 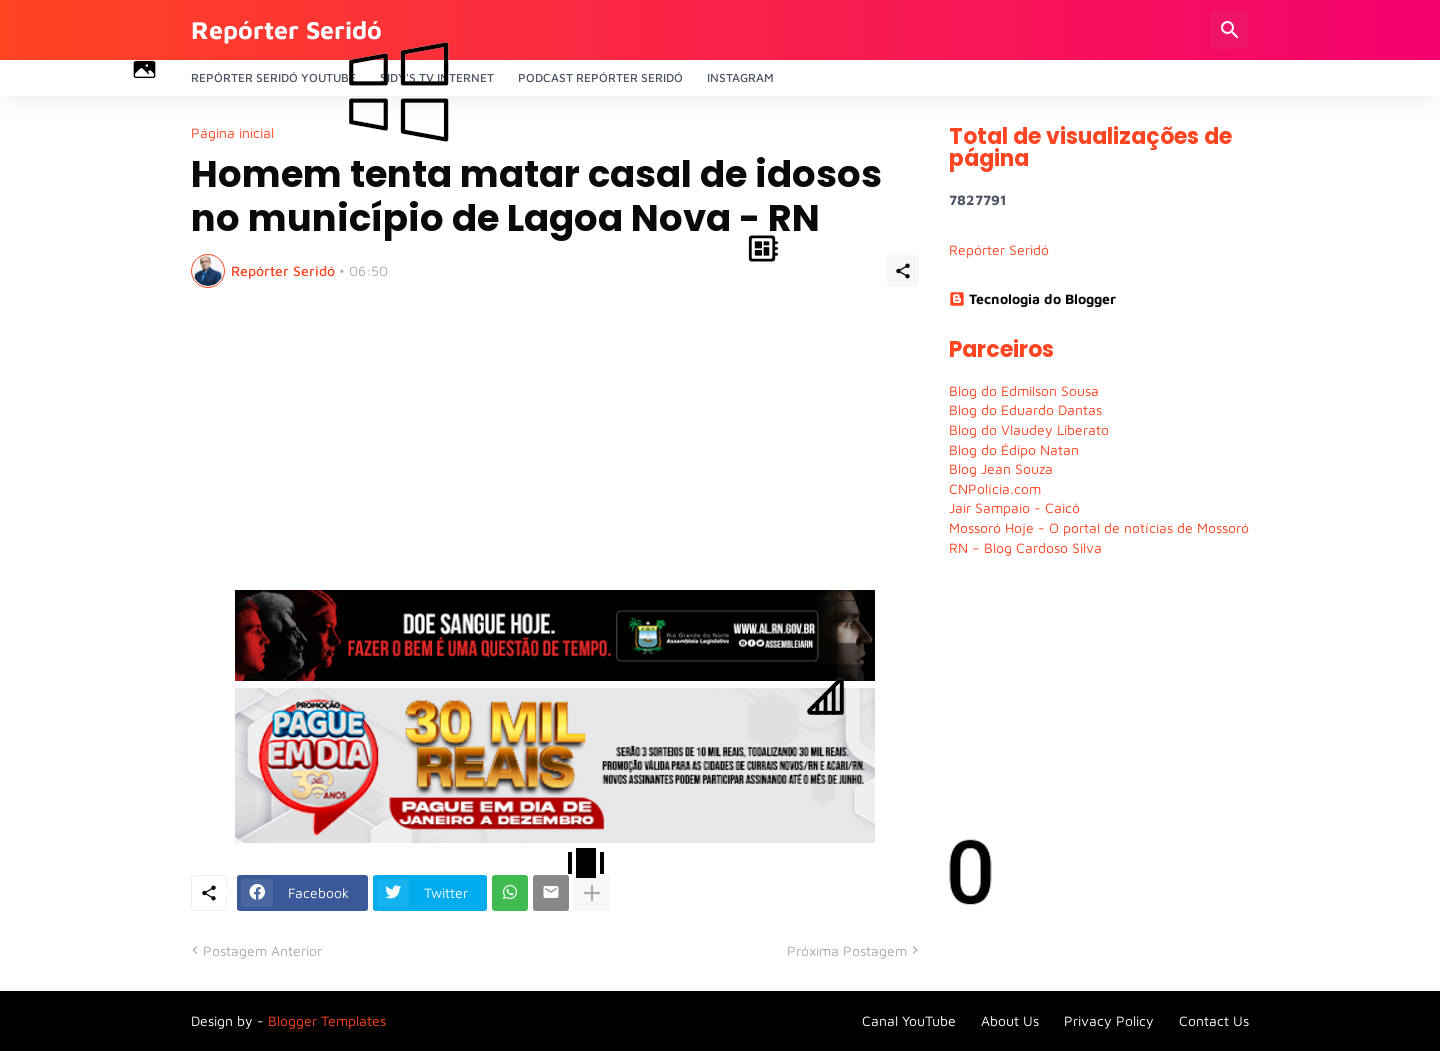 I want to click on access developer or hardware settings, so click(x=763, y=248).